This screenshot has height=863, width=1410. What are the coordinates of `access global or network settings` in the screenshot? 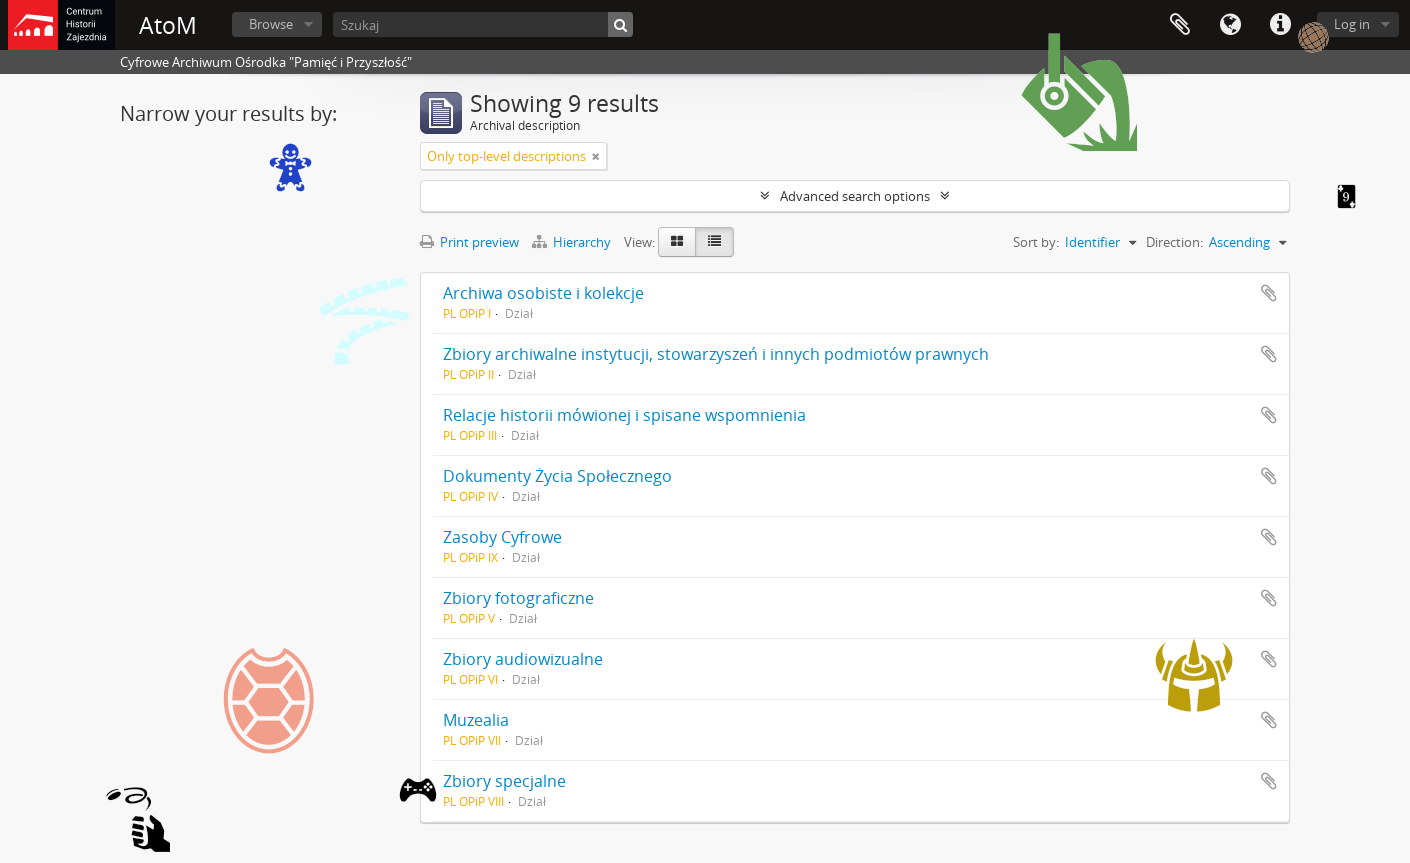 It's located at (1313, 37).